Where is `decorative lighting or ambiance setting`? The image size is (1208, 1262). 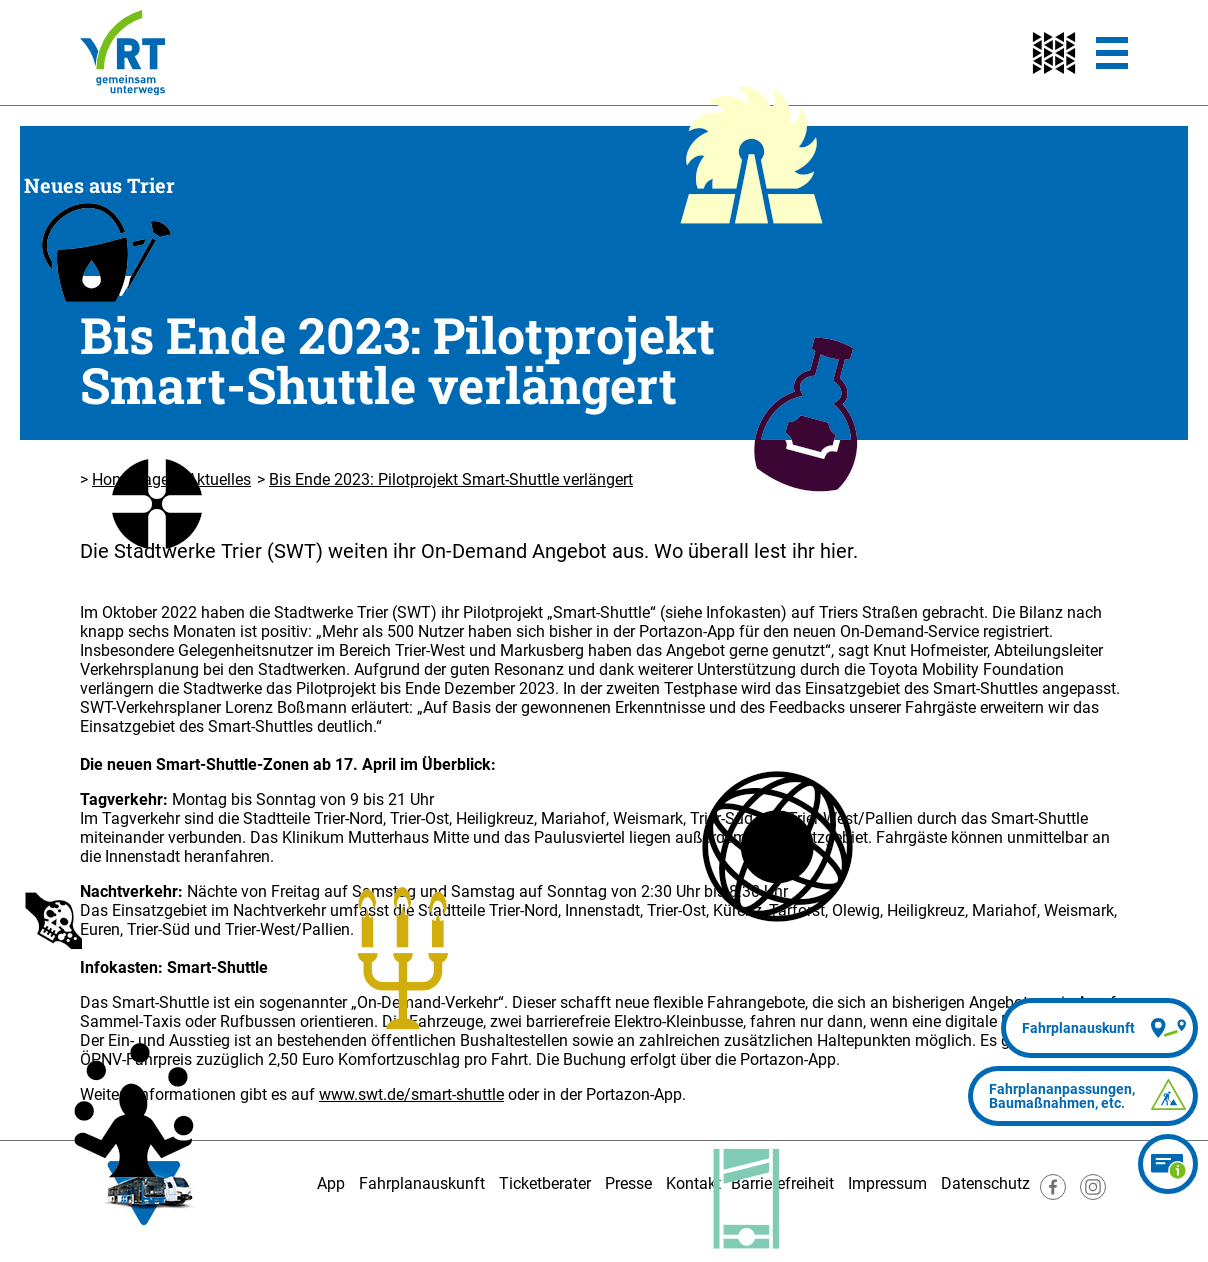 decorative lighting or ambiance setting is located at coordinates (402, 958).